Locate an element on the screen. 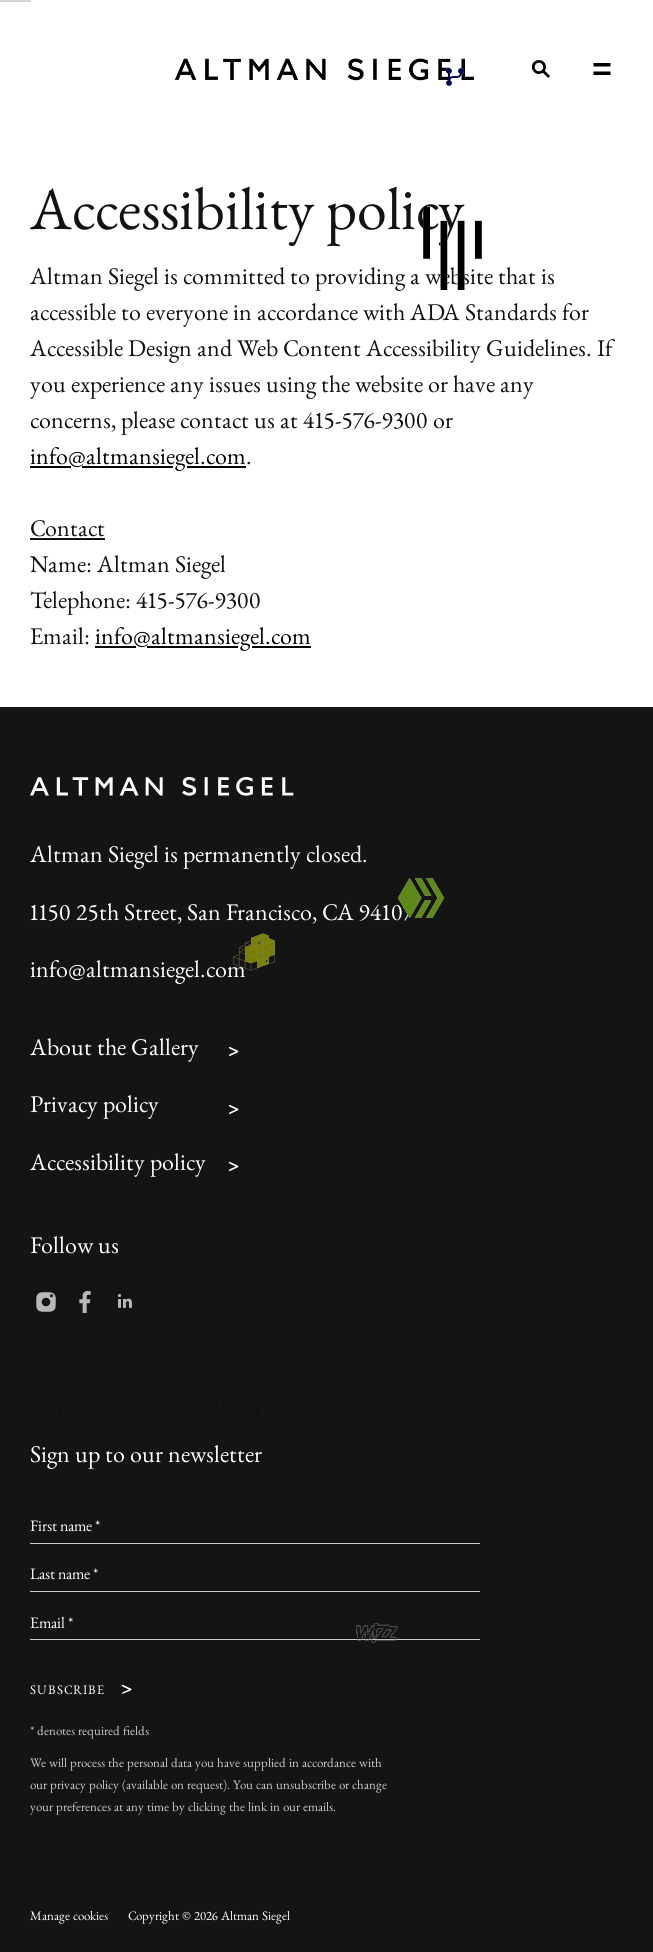  visit the Wizz Air website or app is located at coordinates (377, 1633).